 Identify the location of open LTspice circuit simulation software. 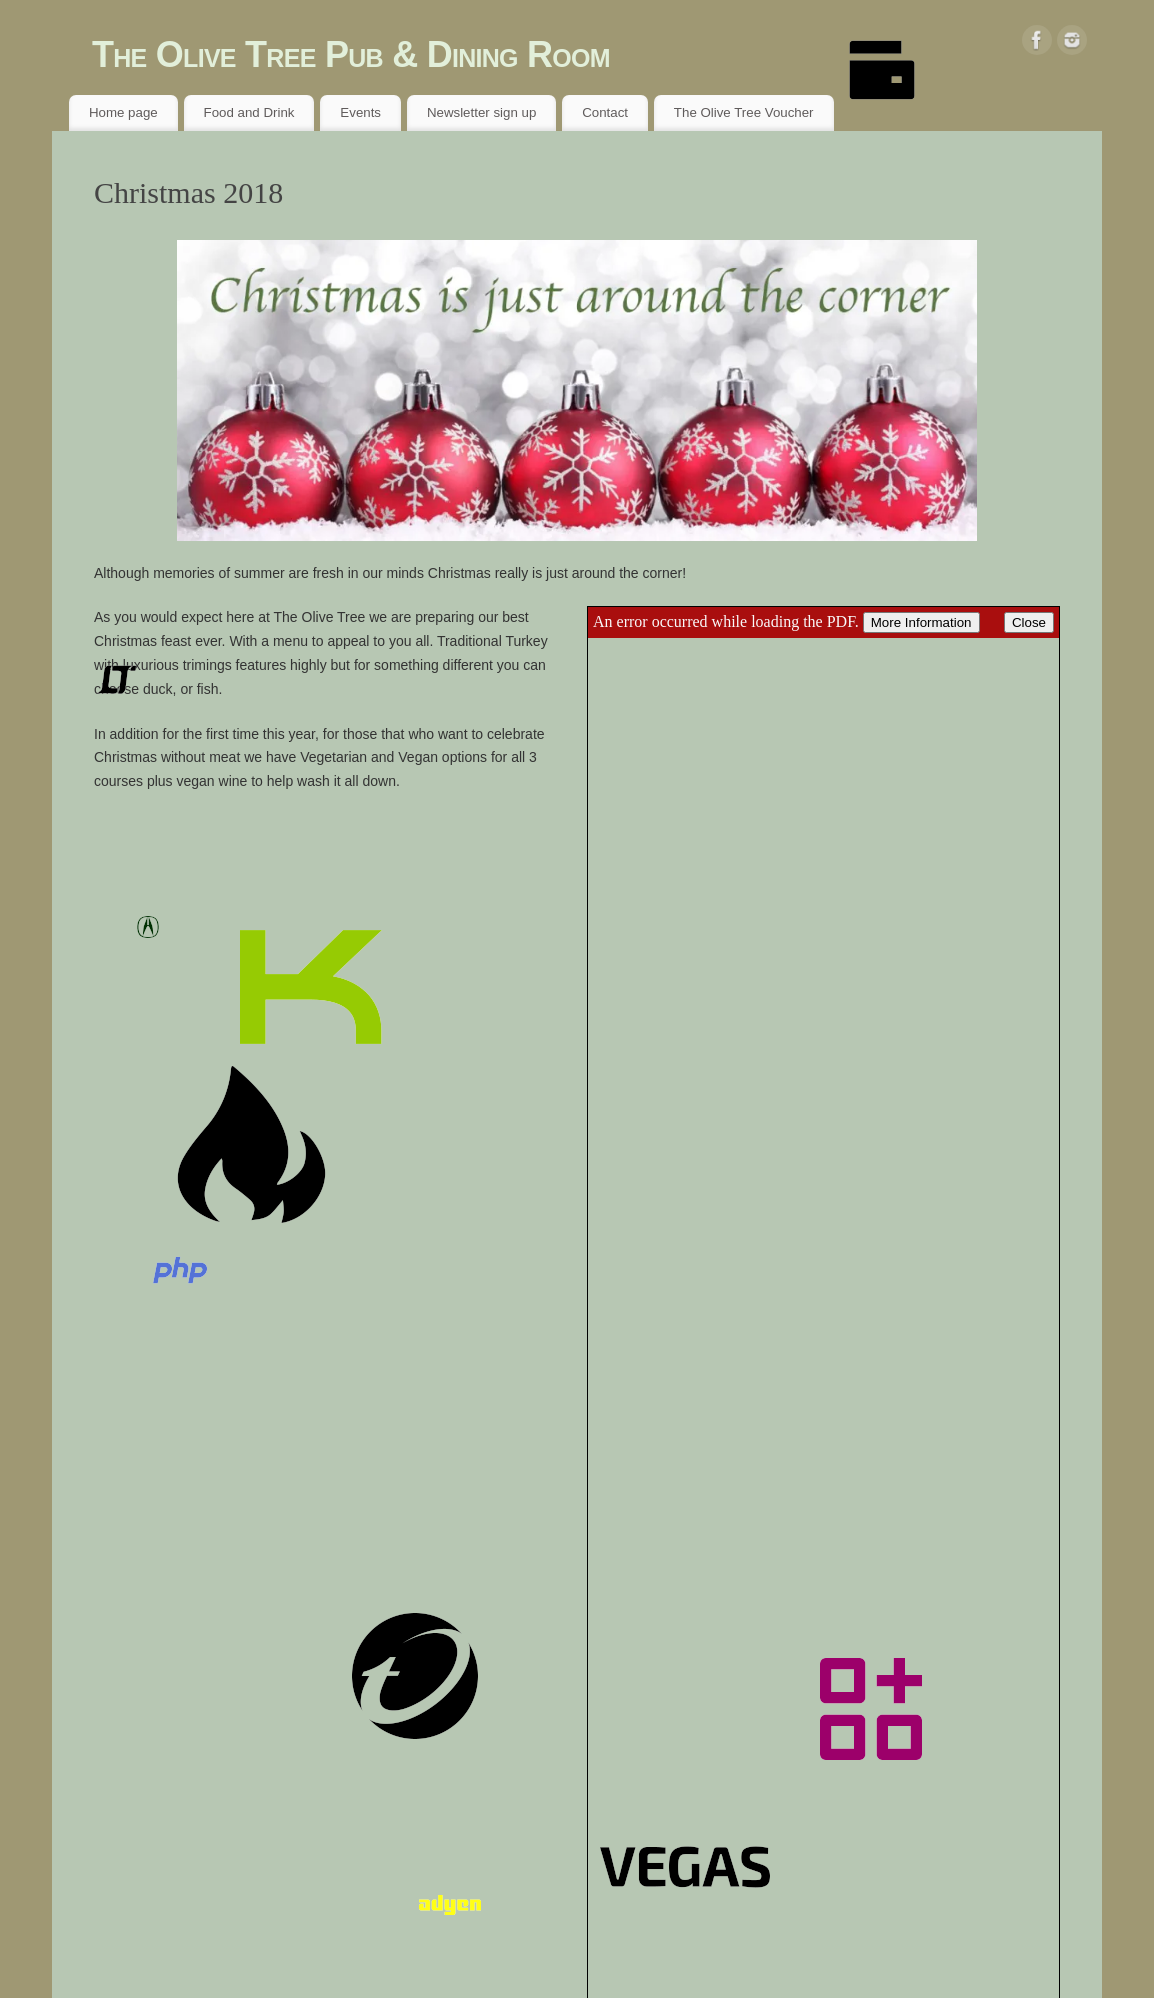
(116, 679).